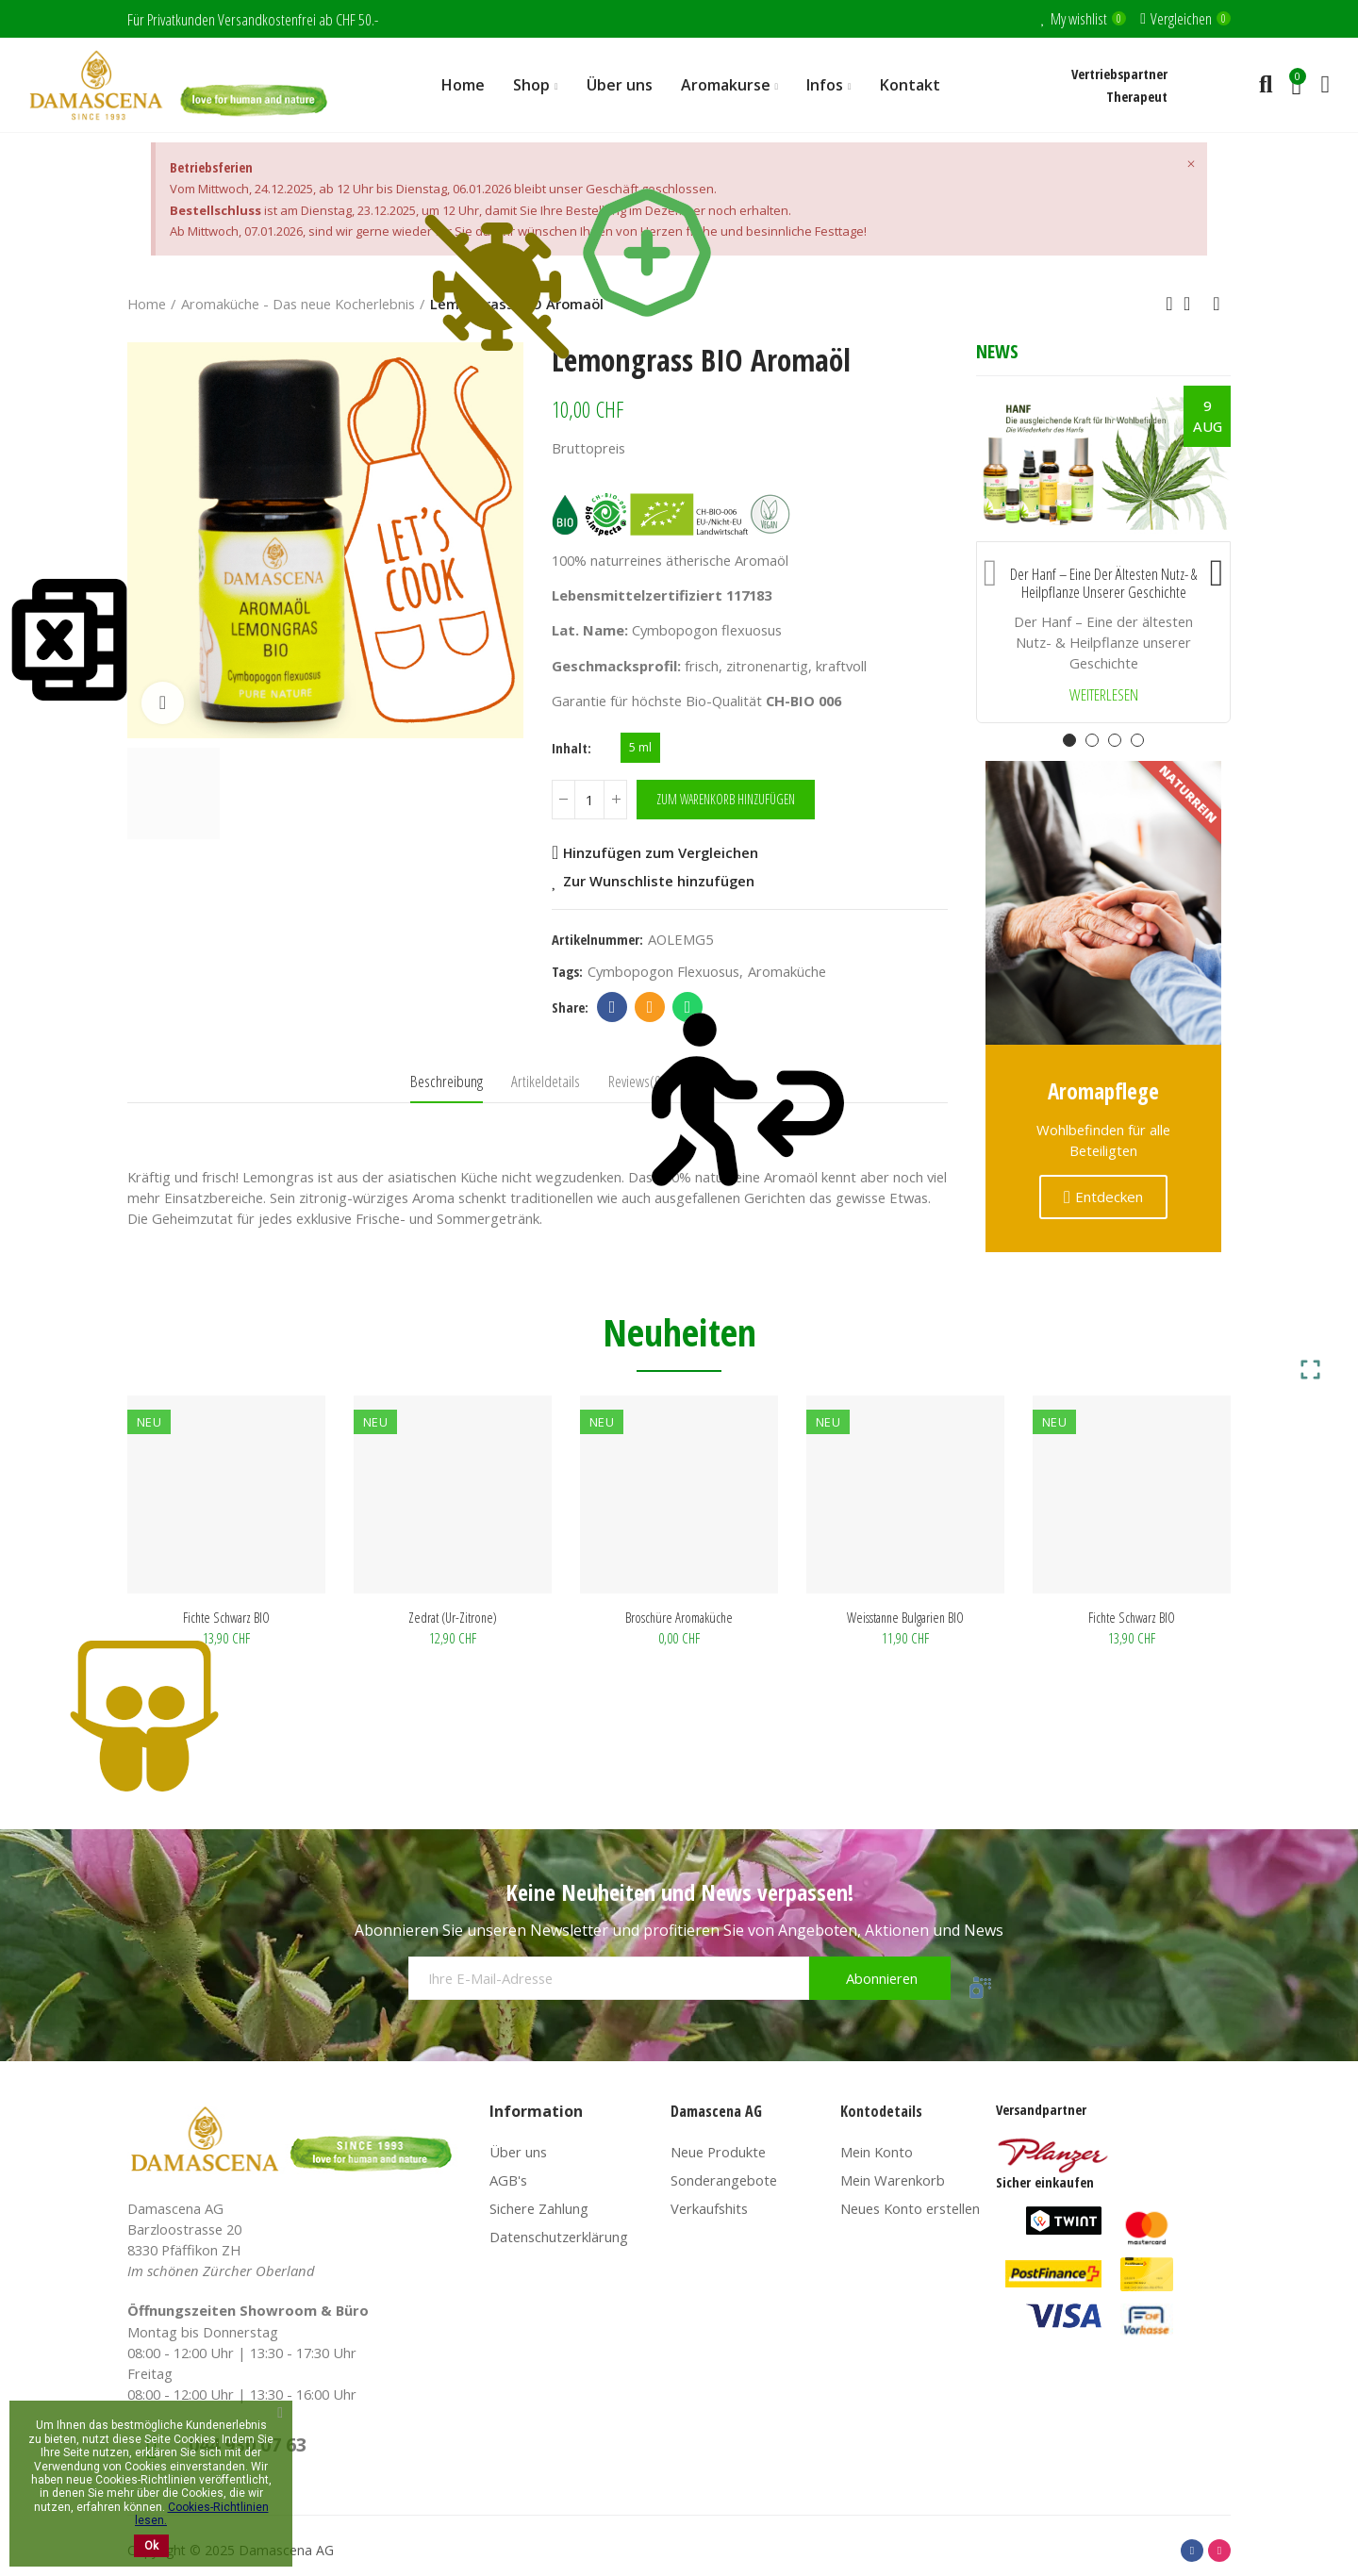 The height and width of the screenshot is (2576, 1358). Describe the element at coordinates (497, 287) in the screenshot. I see `indicates covid-free or virus-free status` at that location.